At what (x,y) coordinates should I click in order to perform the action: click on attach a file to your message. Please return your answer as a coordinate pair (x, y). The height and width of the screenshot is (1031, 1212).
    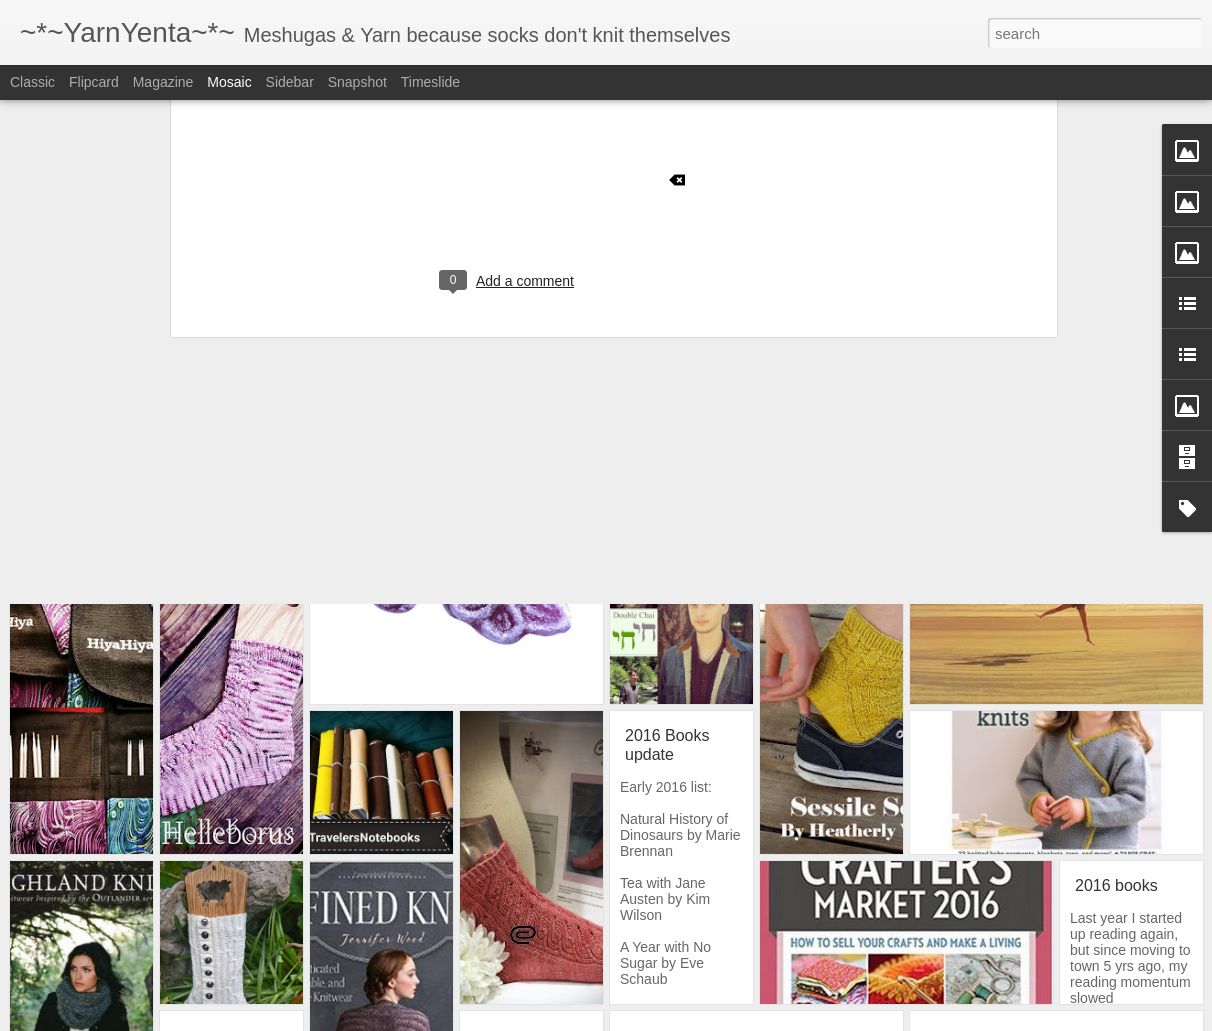
    Looking at the image, I should click on (523, 935).